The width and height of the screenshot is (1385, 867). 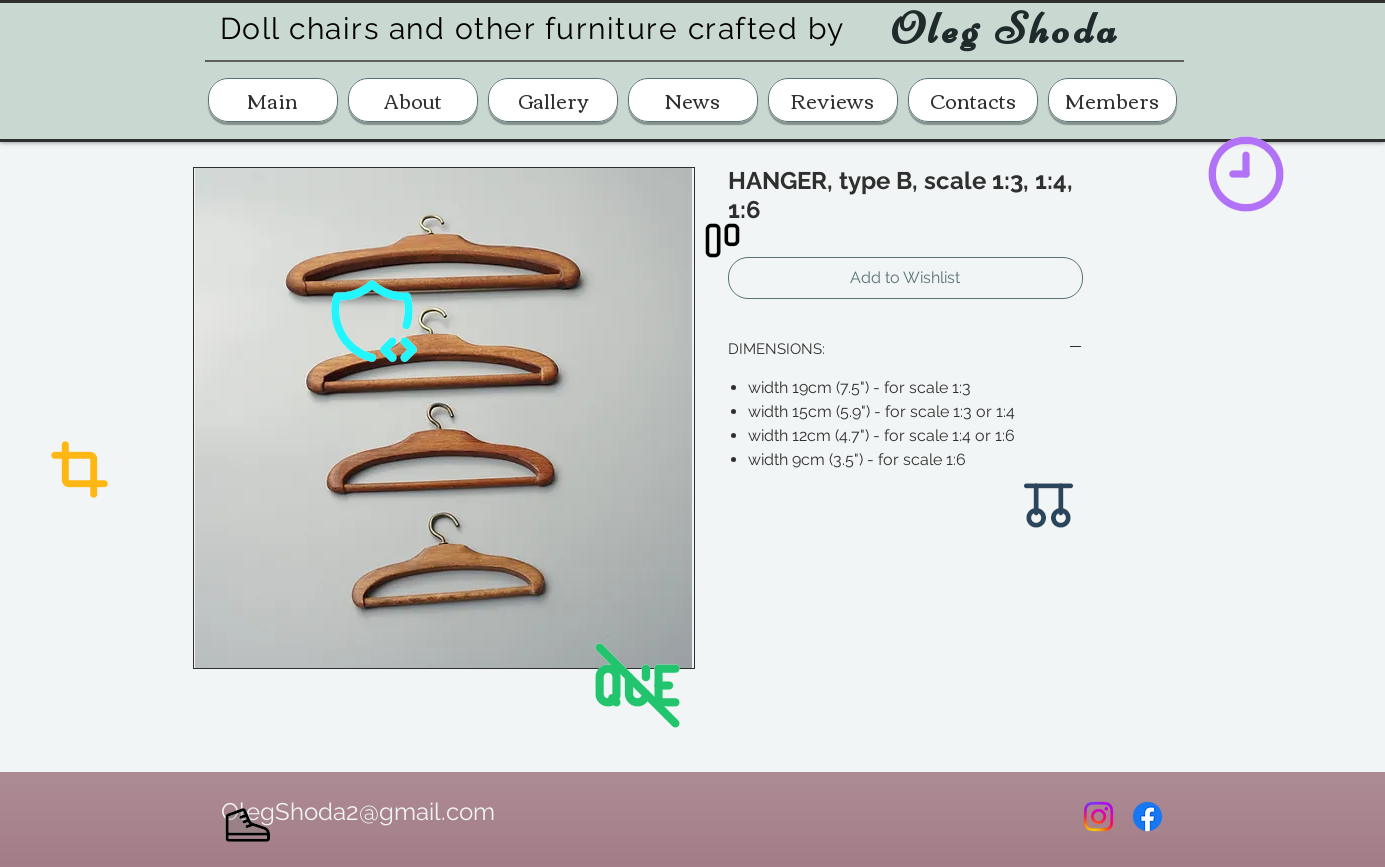 I want to click on access security code settings, so click(x=372, y=321).